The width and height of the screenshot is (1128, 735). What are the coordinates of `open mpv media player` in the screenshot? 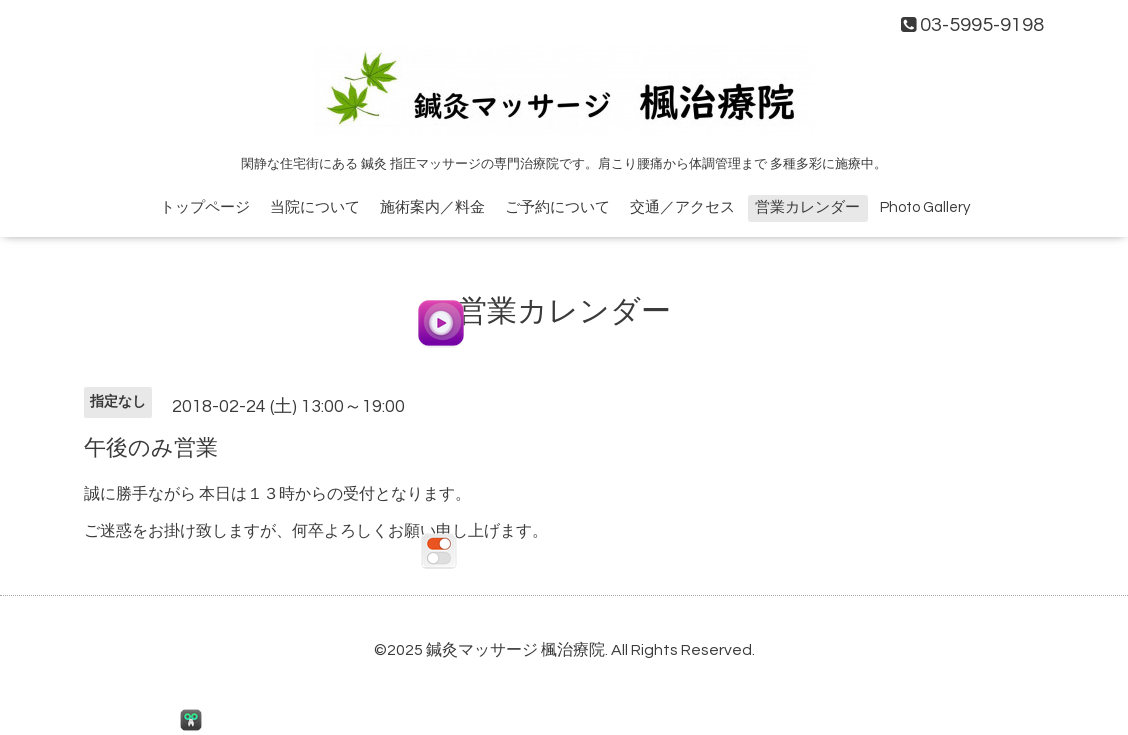 It's located at (441, 323).